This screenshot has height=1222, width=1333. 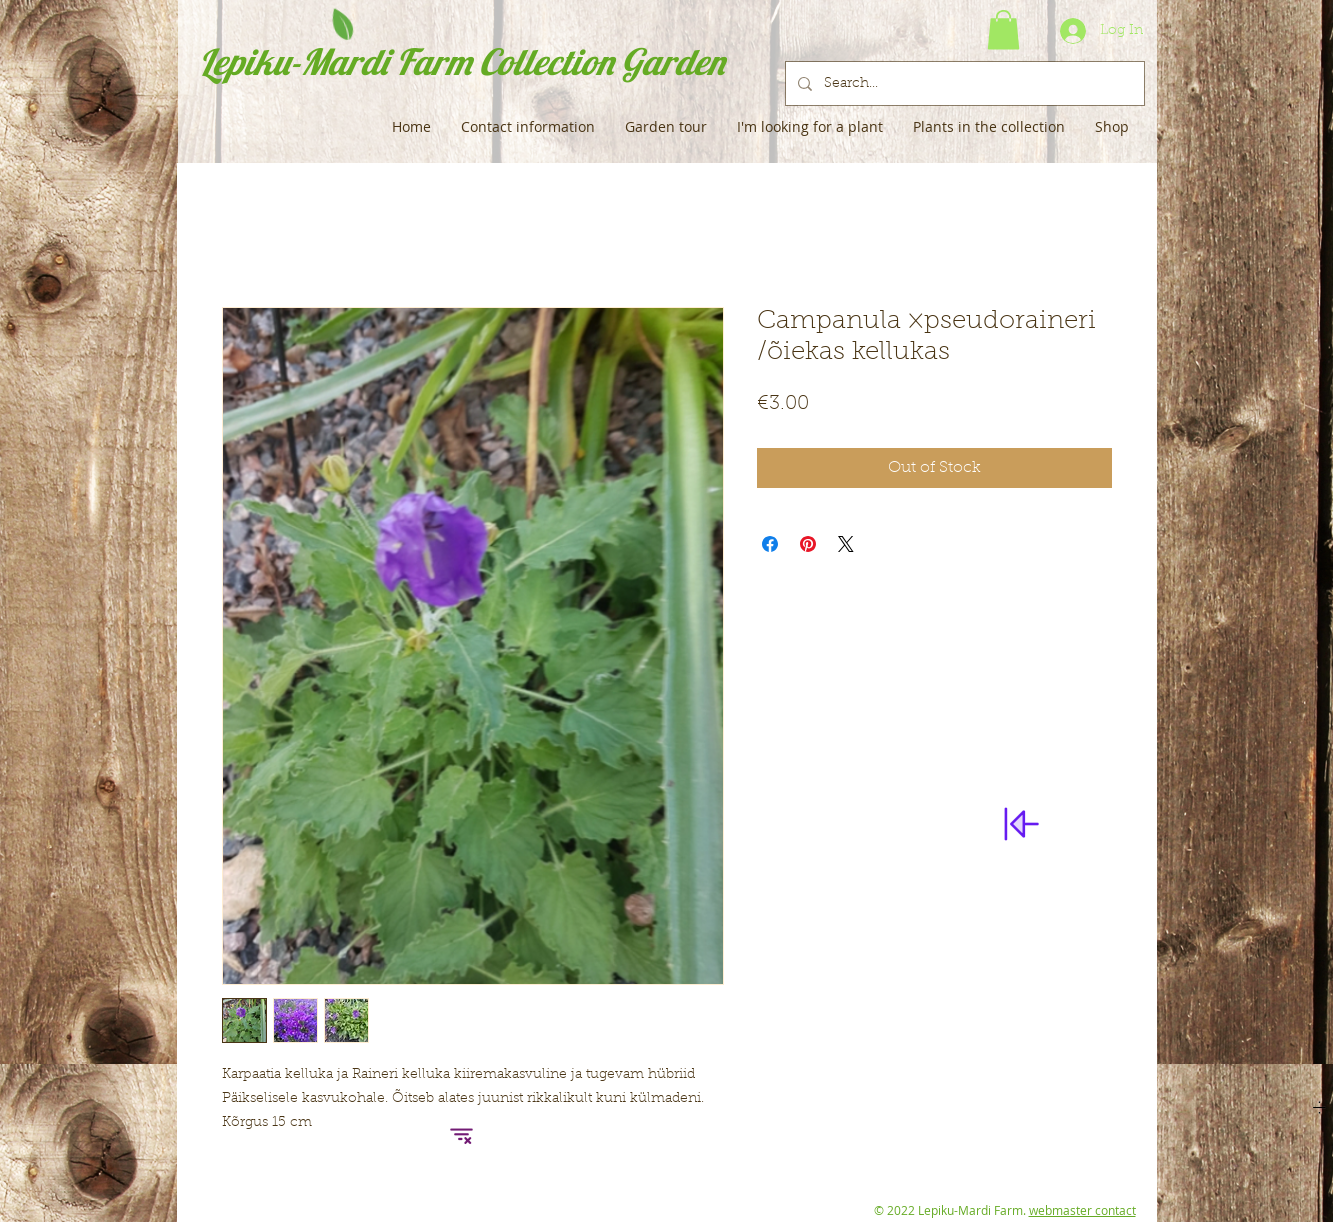 What do you see at coordinates (461, 1133) in the screenshot?
I see `clear all active filters` at bounding box center [461, 1133].